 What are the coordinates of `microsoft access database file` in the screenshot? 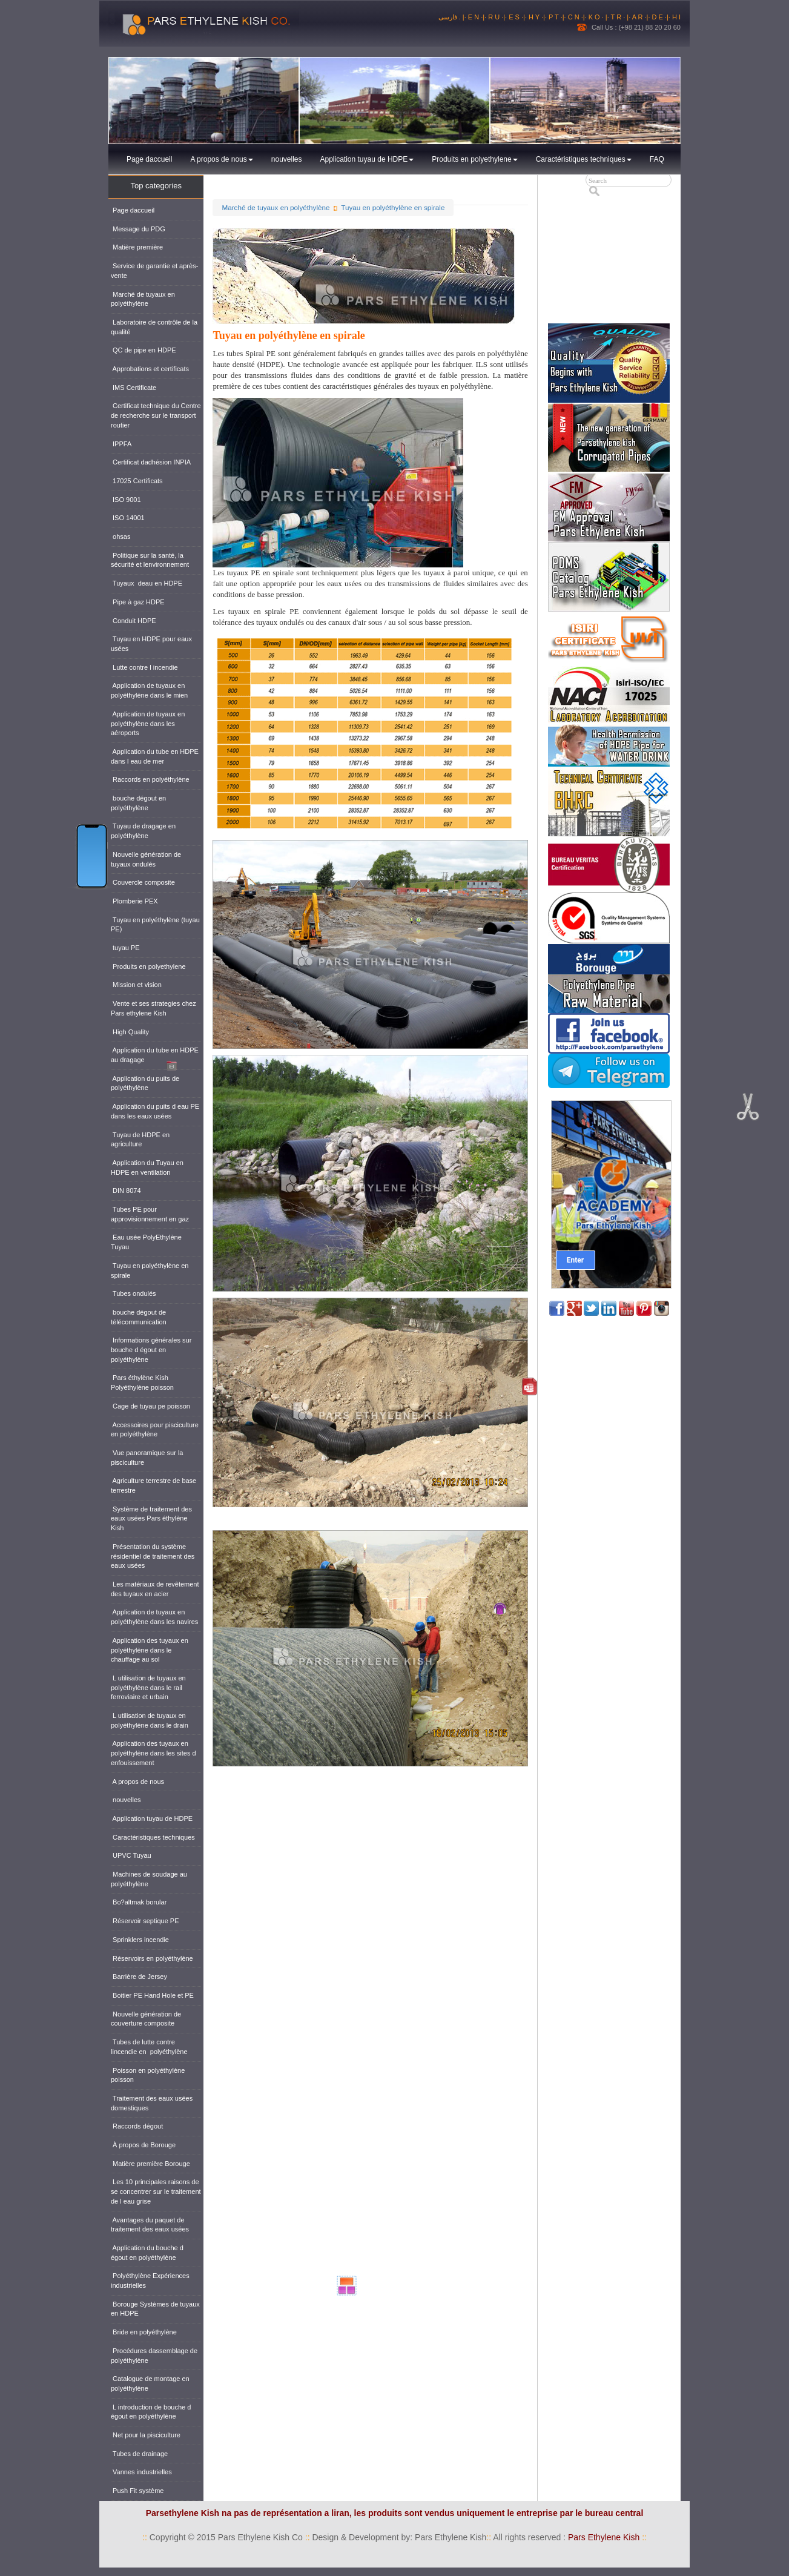 It's located at (529, 1386).